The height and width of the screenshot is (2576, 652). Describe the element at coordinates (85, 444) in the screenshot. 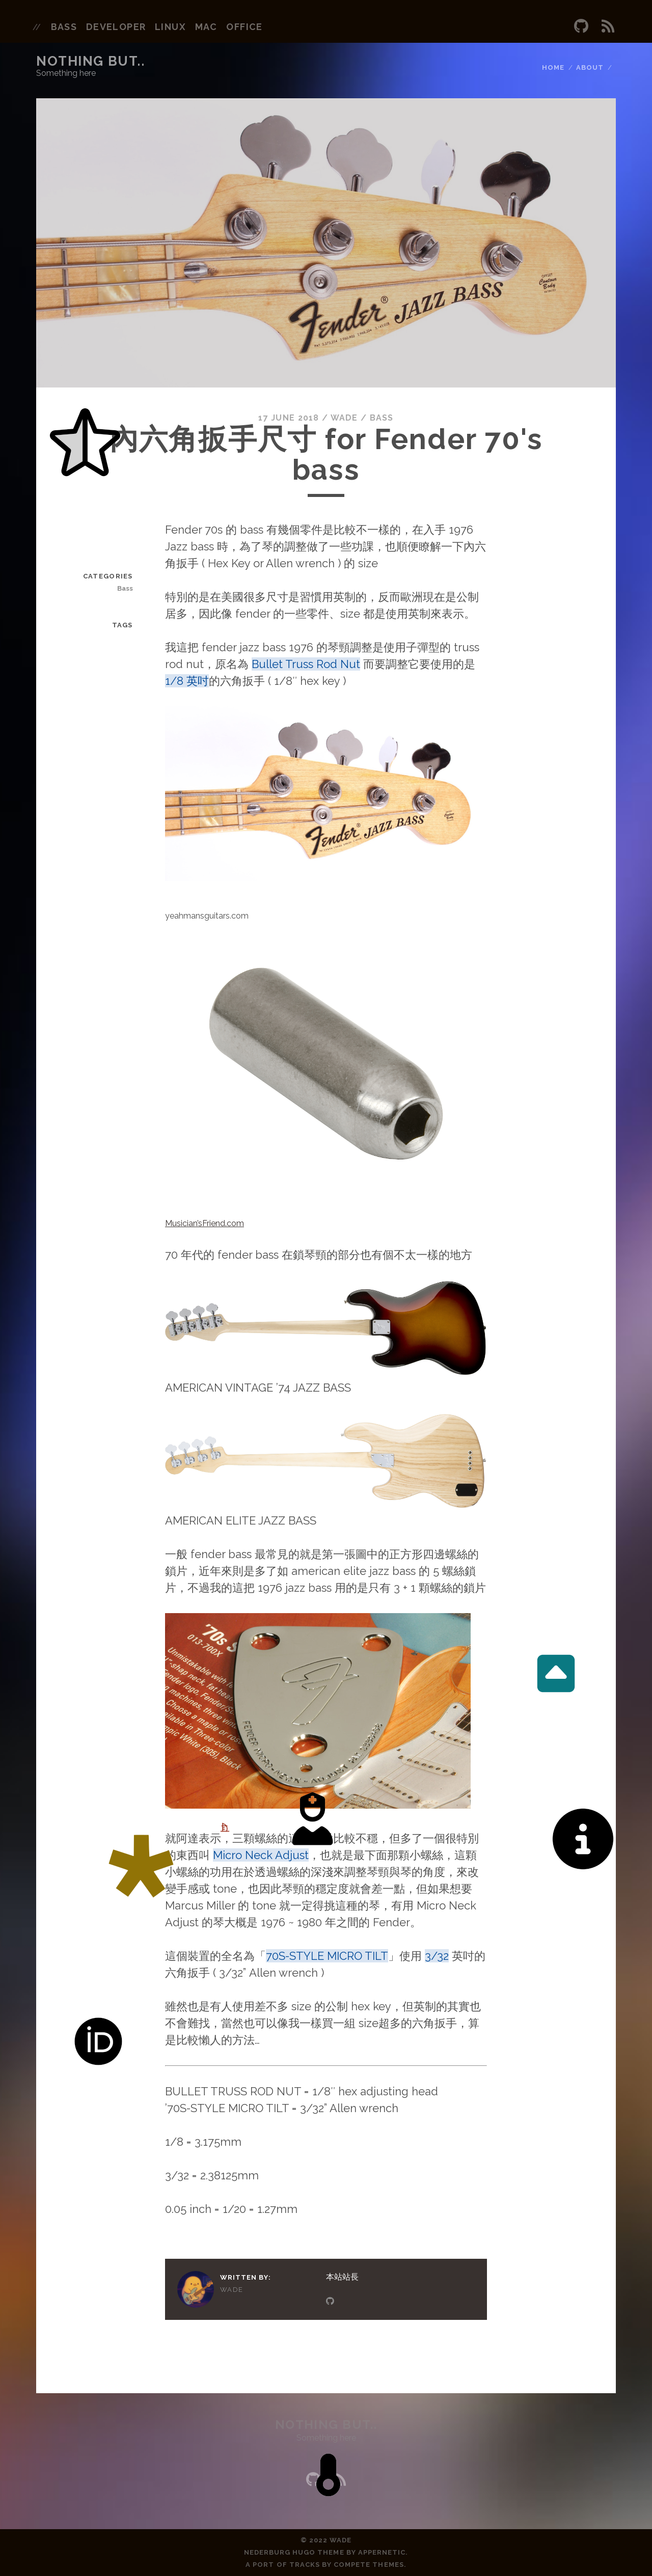

I see `indicates a partial or half-star rating` at that location.